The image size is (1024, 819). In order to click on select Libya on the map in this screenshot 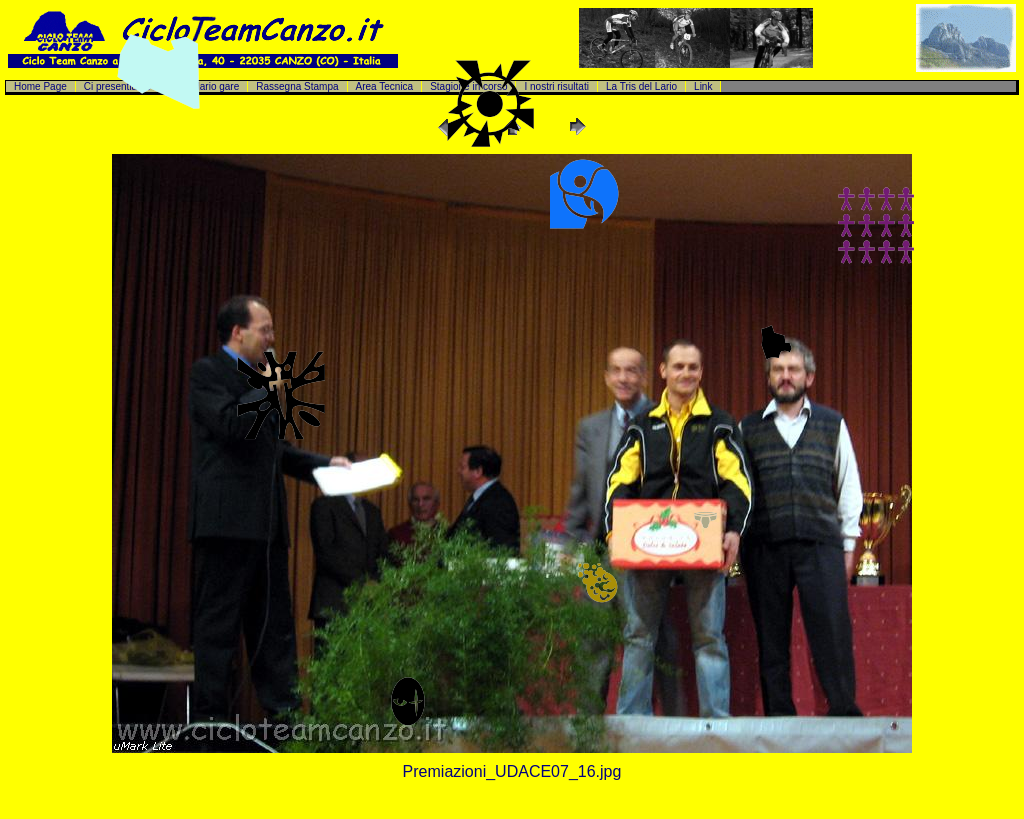, I will do `click(158, 71)`.